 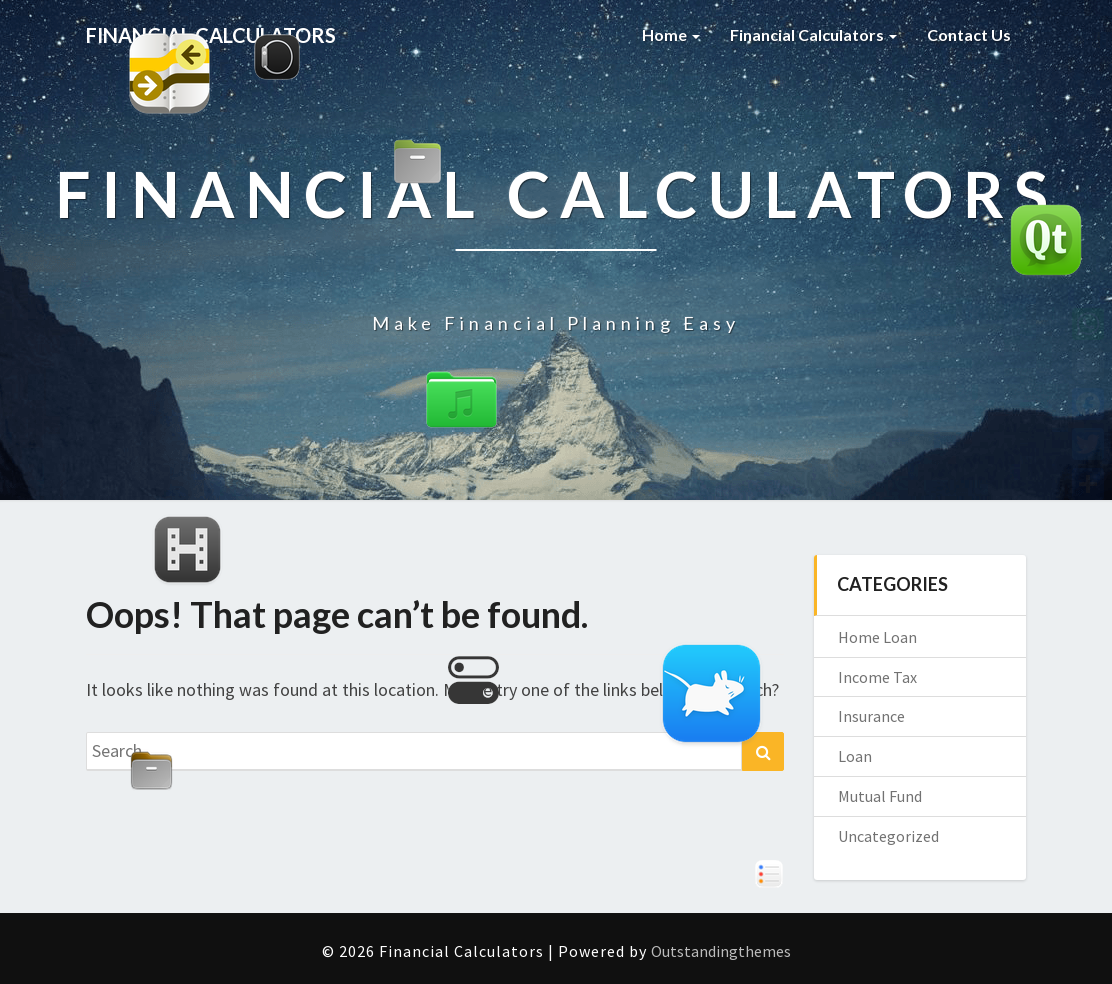 What do you see at coordinates (473, 678) in the screenshot?
I see `access system tweaks and customization settings` at bounding box center [473, 678].